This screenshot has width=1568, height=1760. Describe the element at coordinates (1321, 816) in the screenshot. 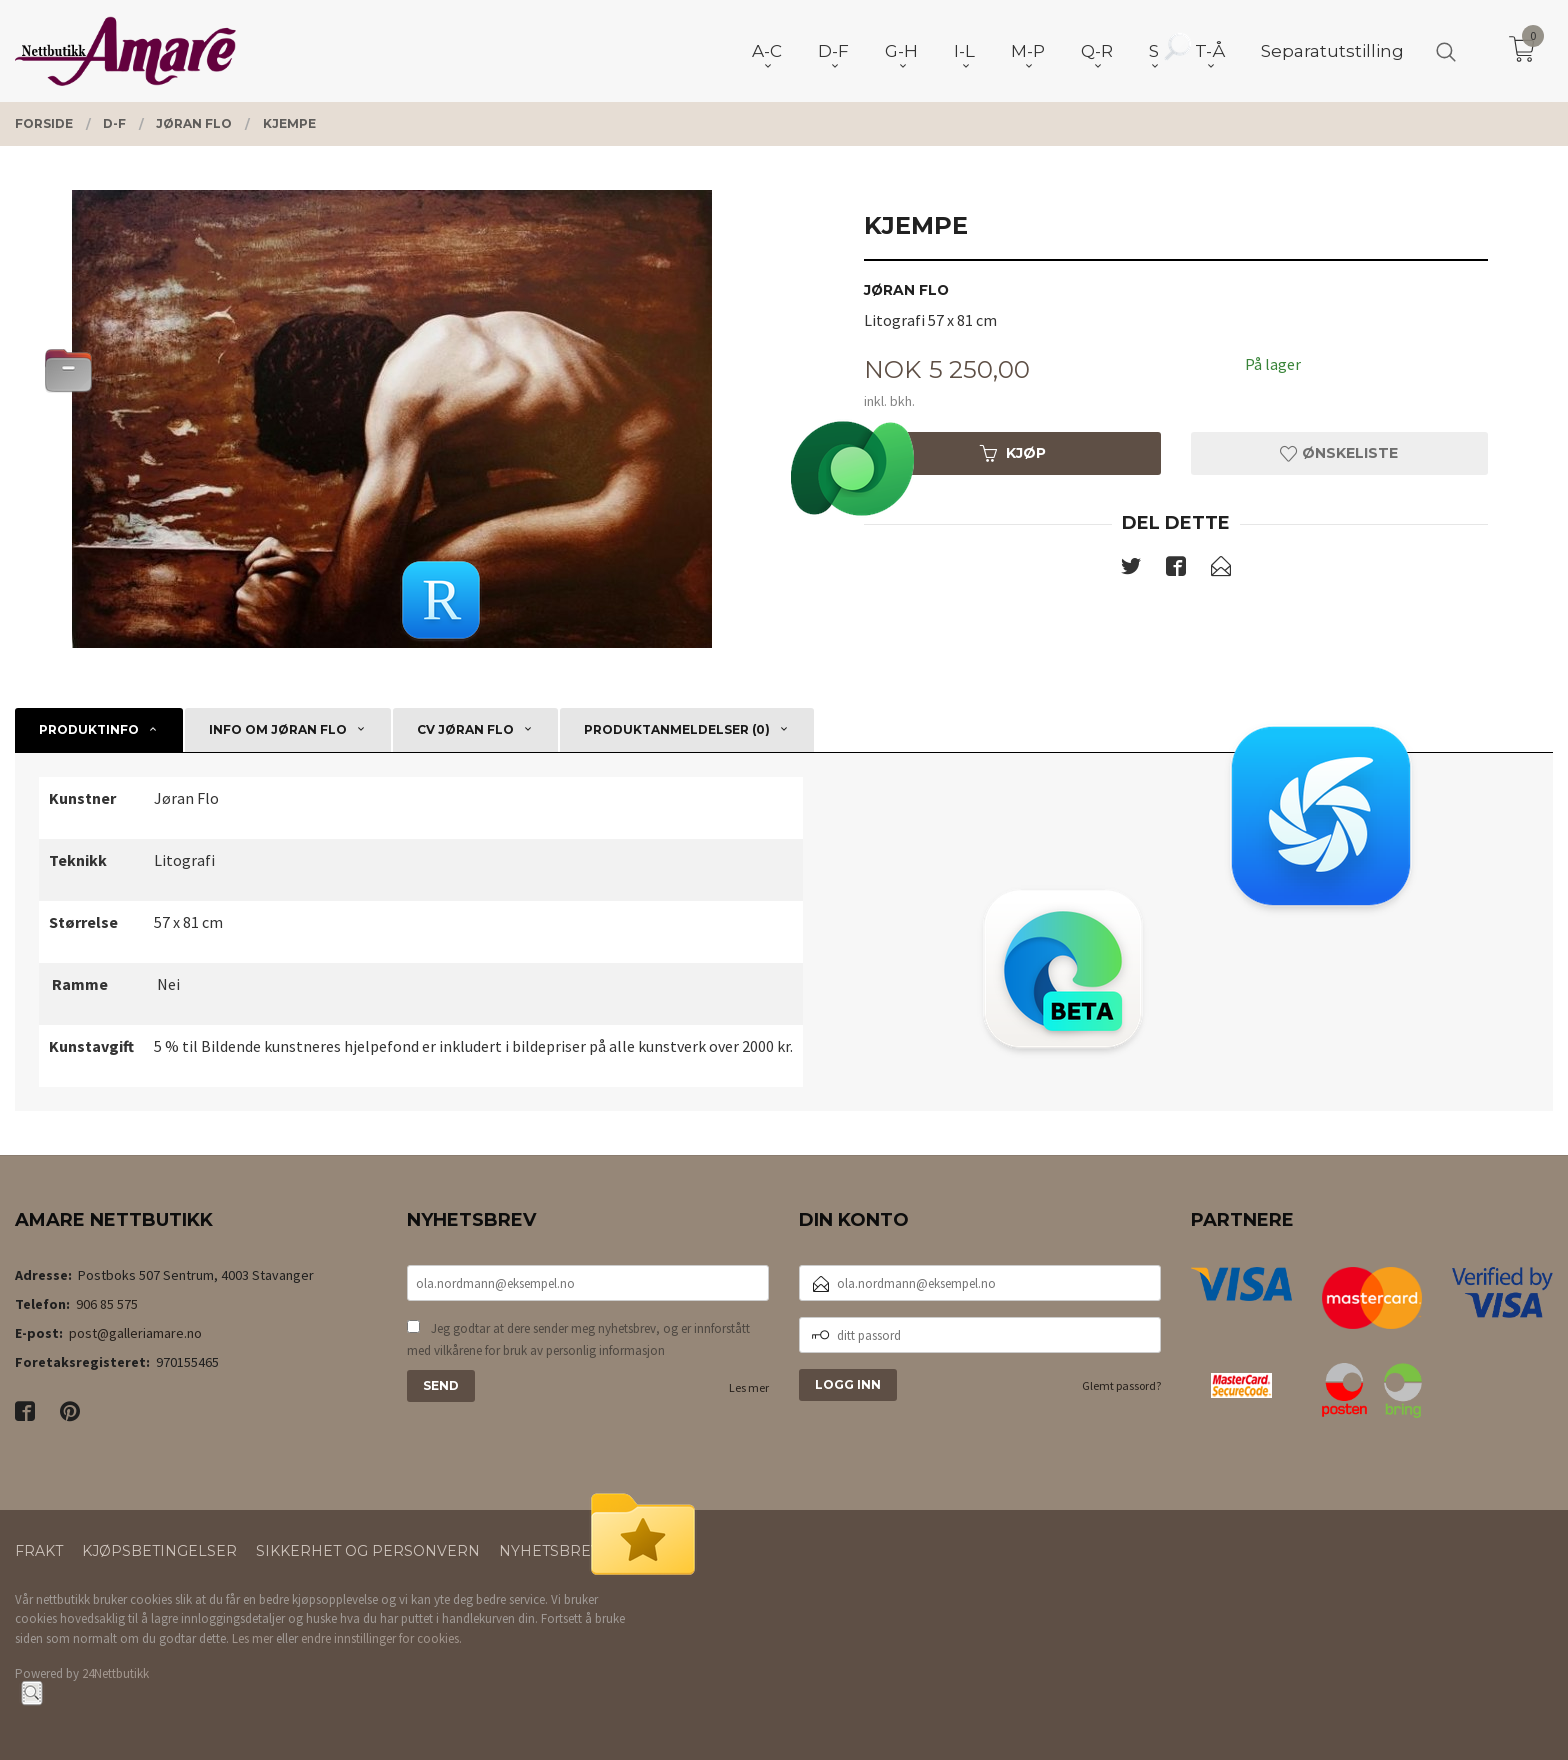

I see `open shutter screenshot tool` at that location.